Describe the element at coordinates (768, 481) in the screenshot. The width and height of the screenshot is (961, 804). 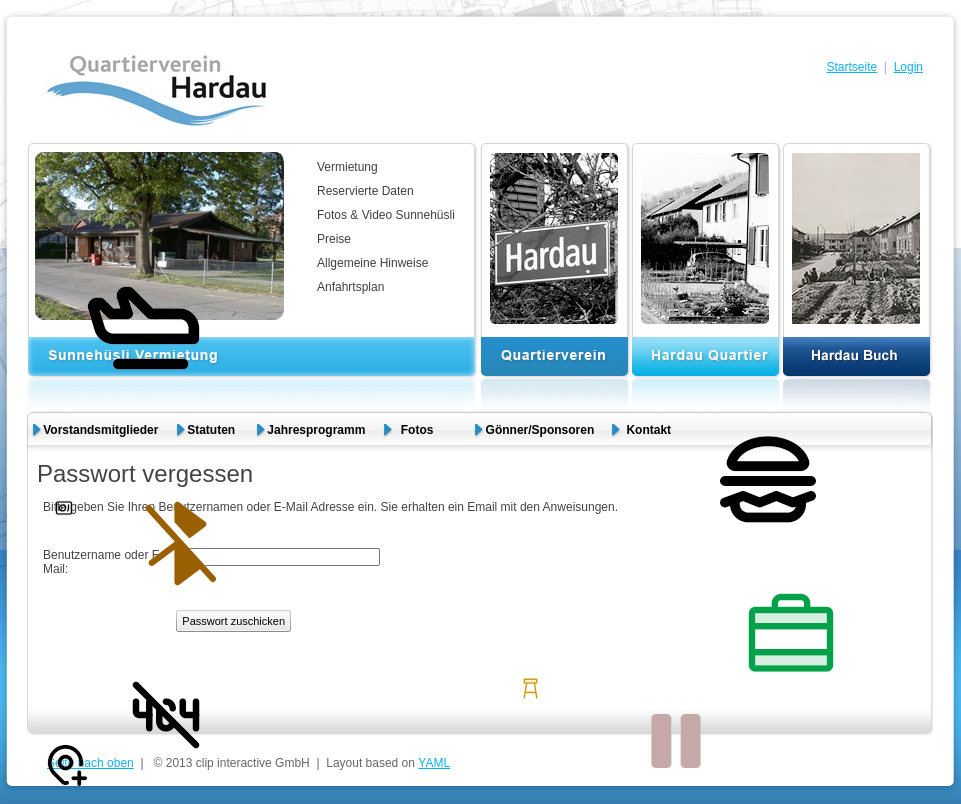
I see `access food or restaurant options` at that location.